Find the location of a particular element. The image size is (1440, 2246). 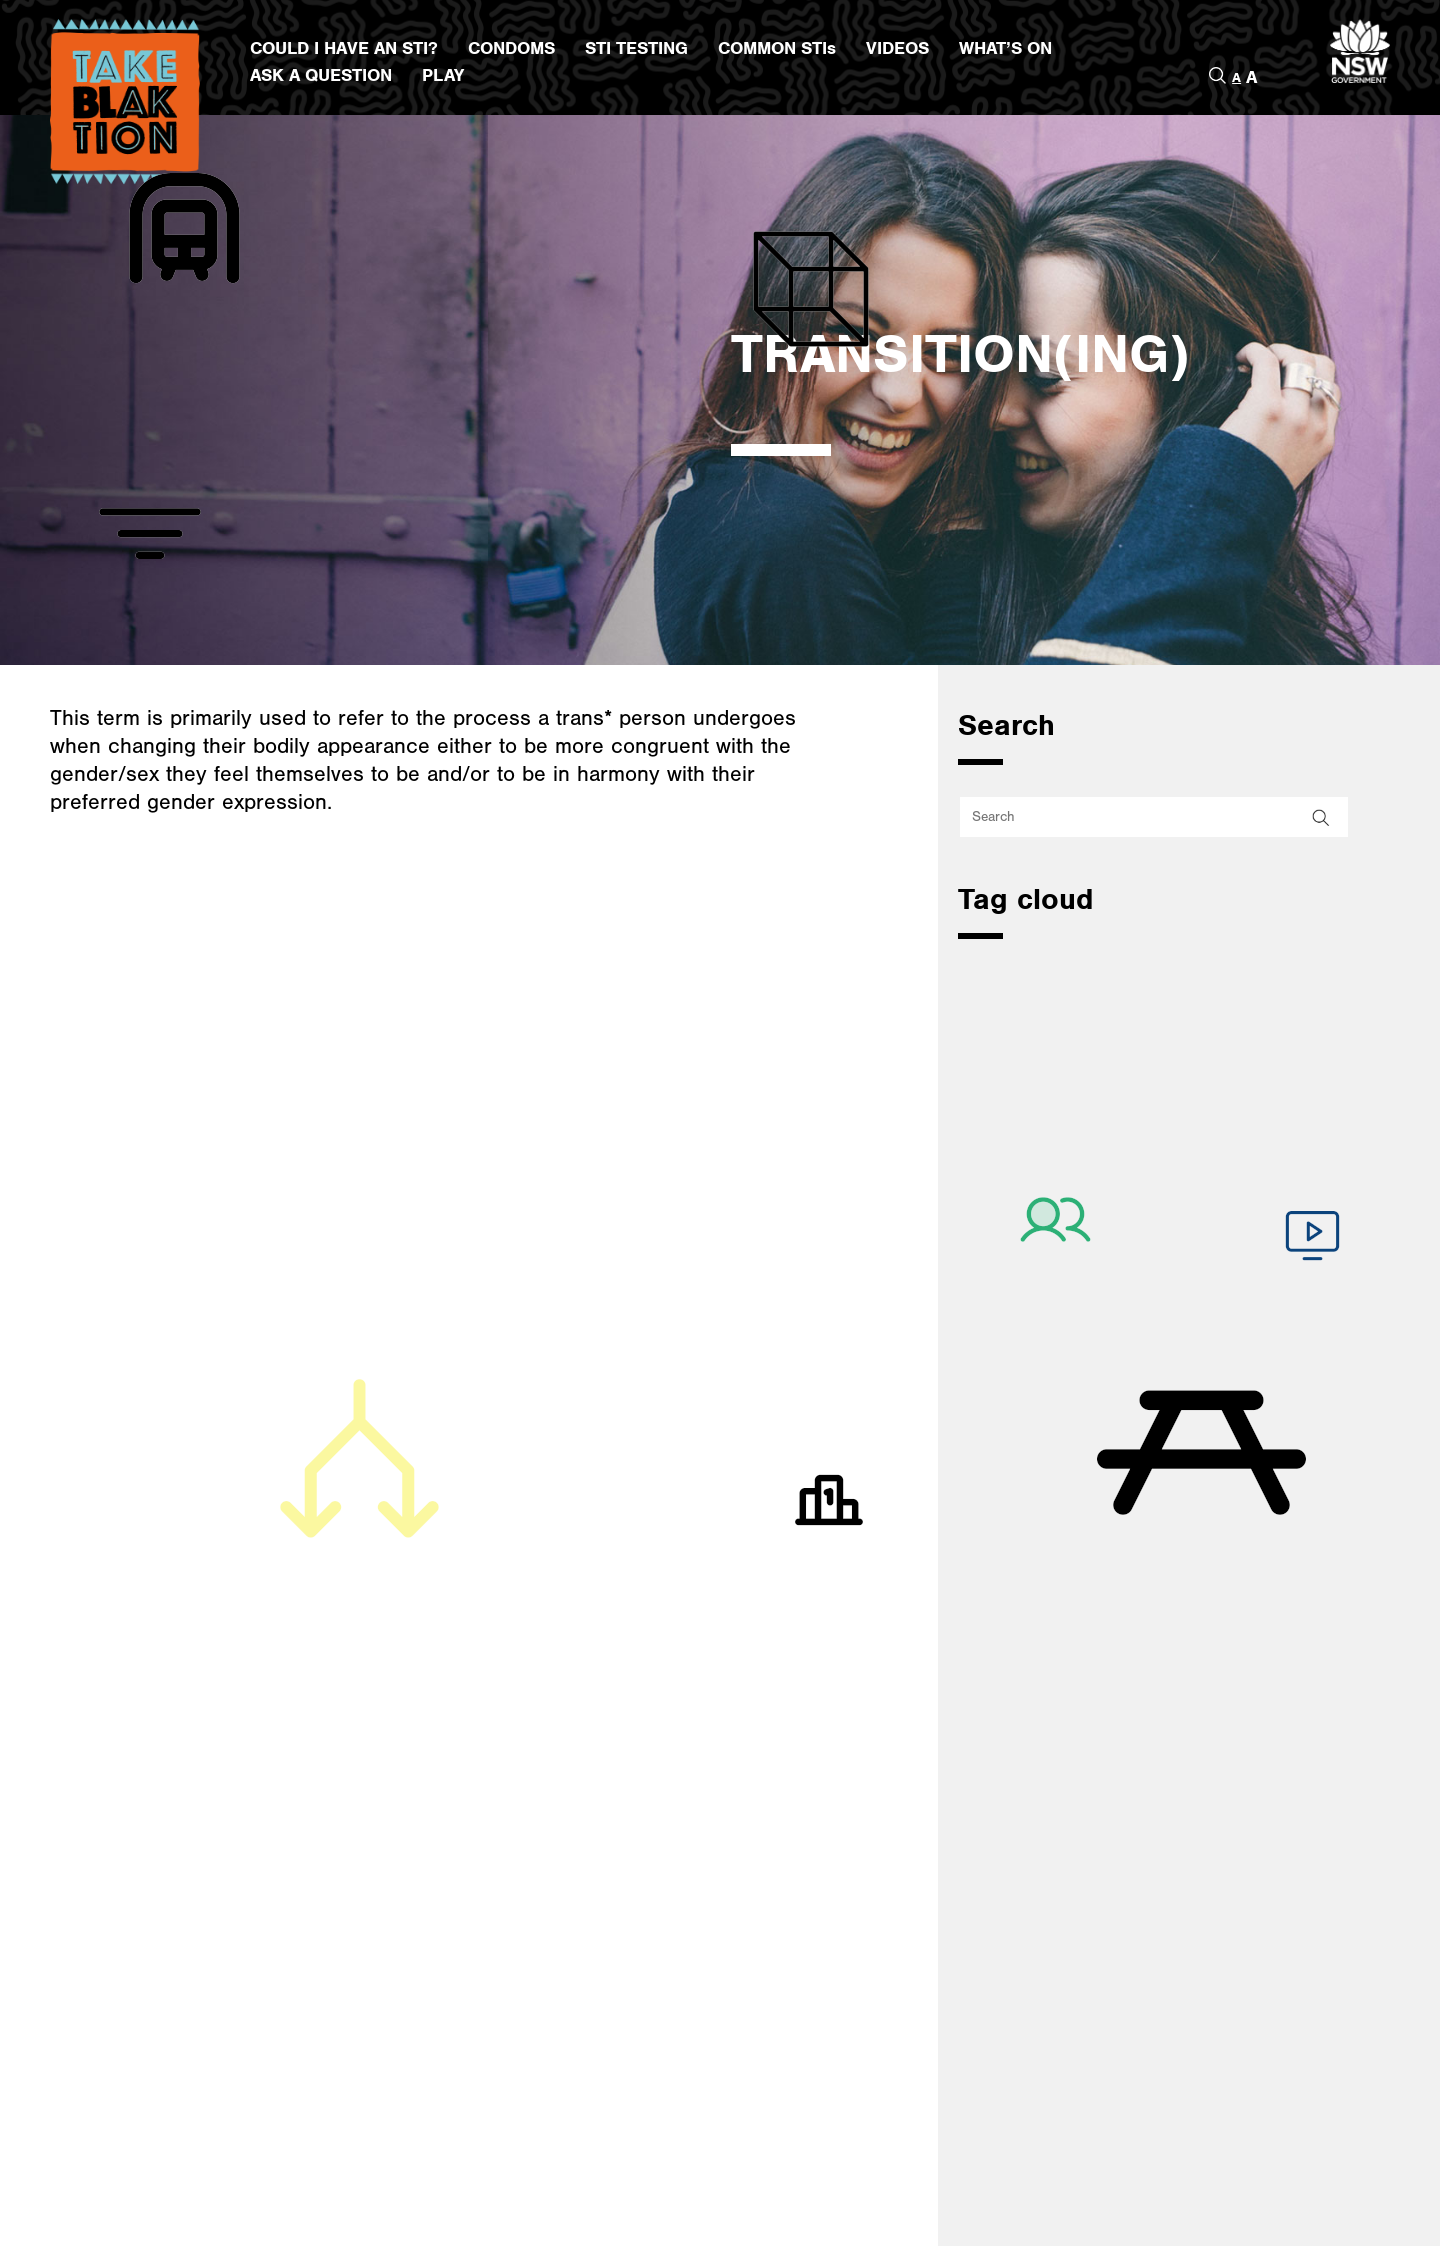

view subway or metro transit options is located at coordinates (184, 232).